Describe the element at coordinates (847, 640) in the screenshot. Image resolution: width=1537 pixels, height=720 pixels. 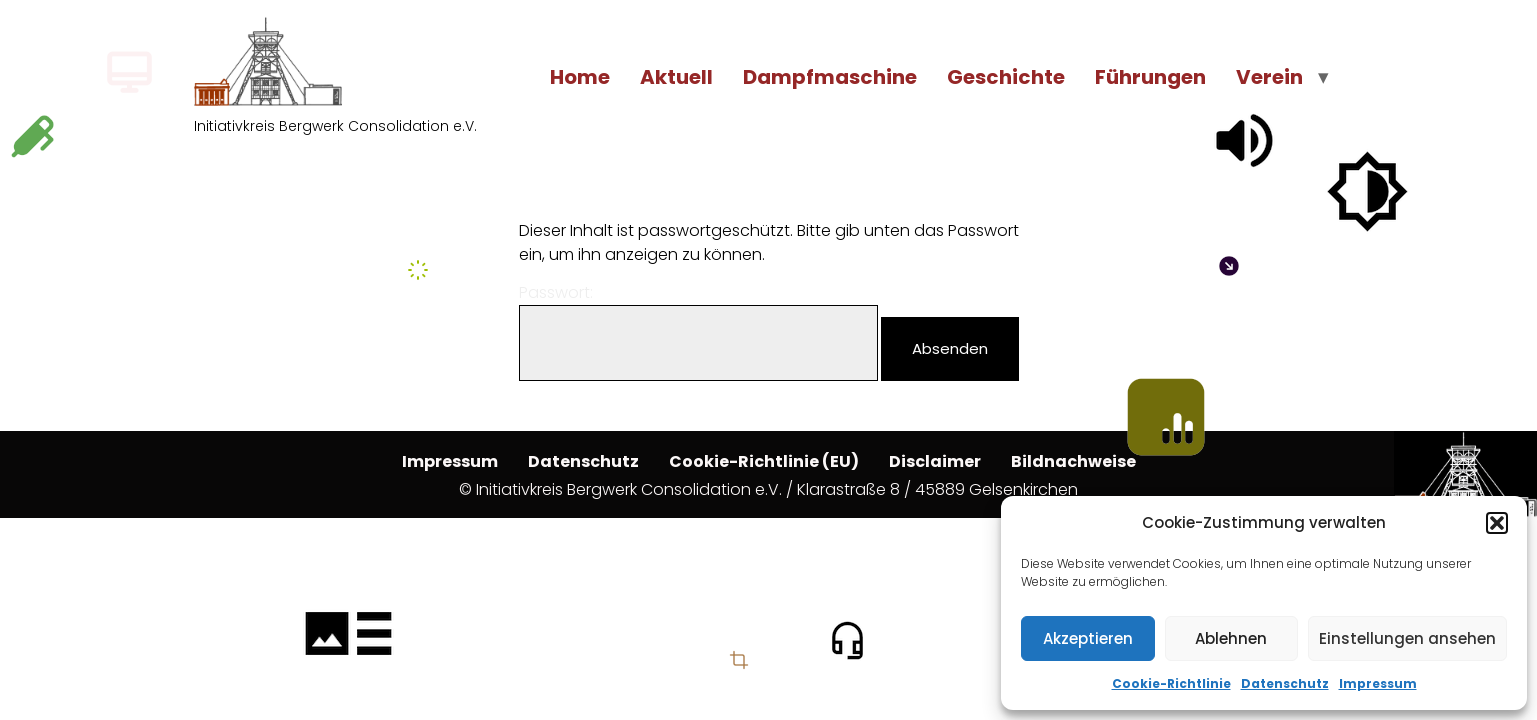
I see `contact customer support` at that location.